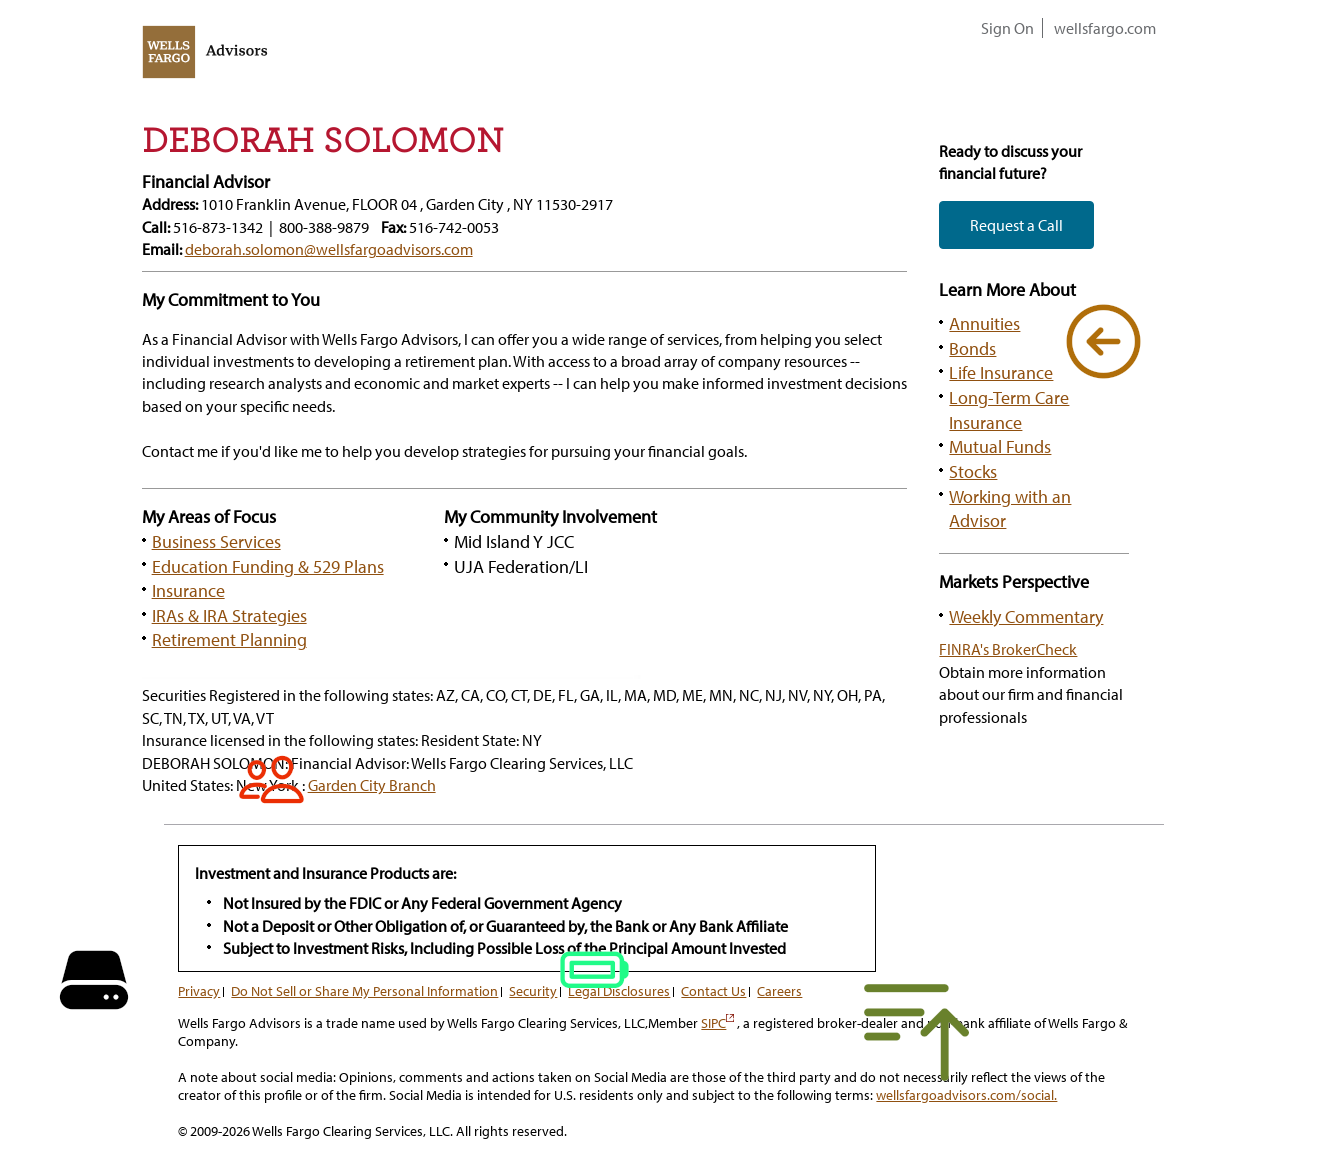 The height and width of the screenshot is (1173, 1328). Describe the element at coordinates (1103, 341) in the screenshot. I see `go back to the previous screen` at that location.